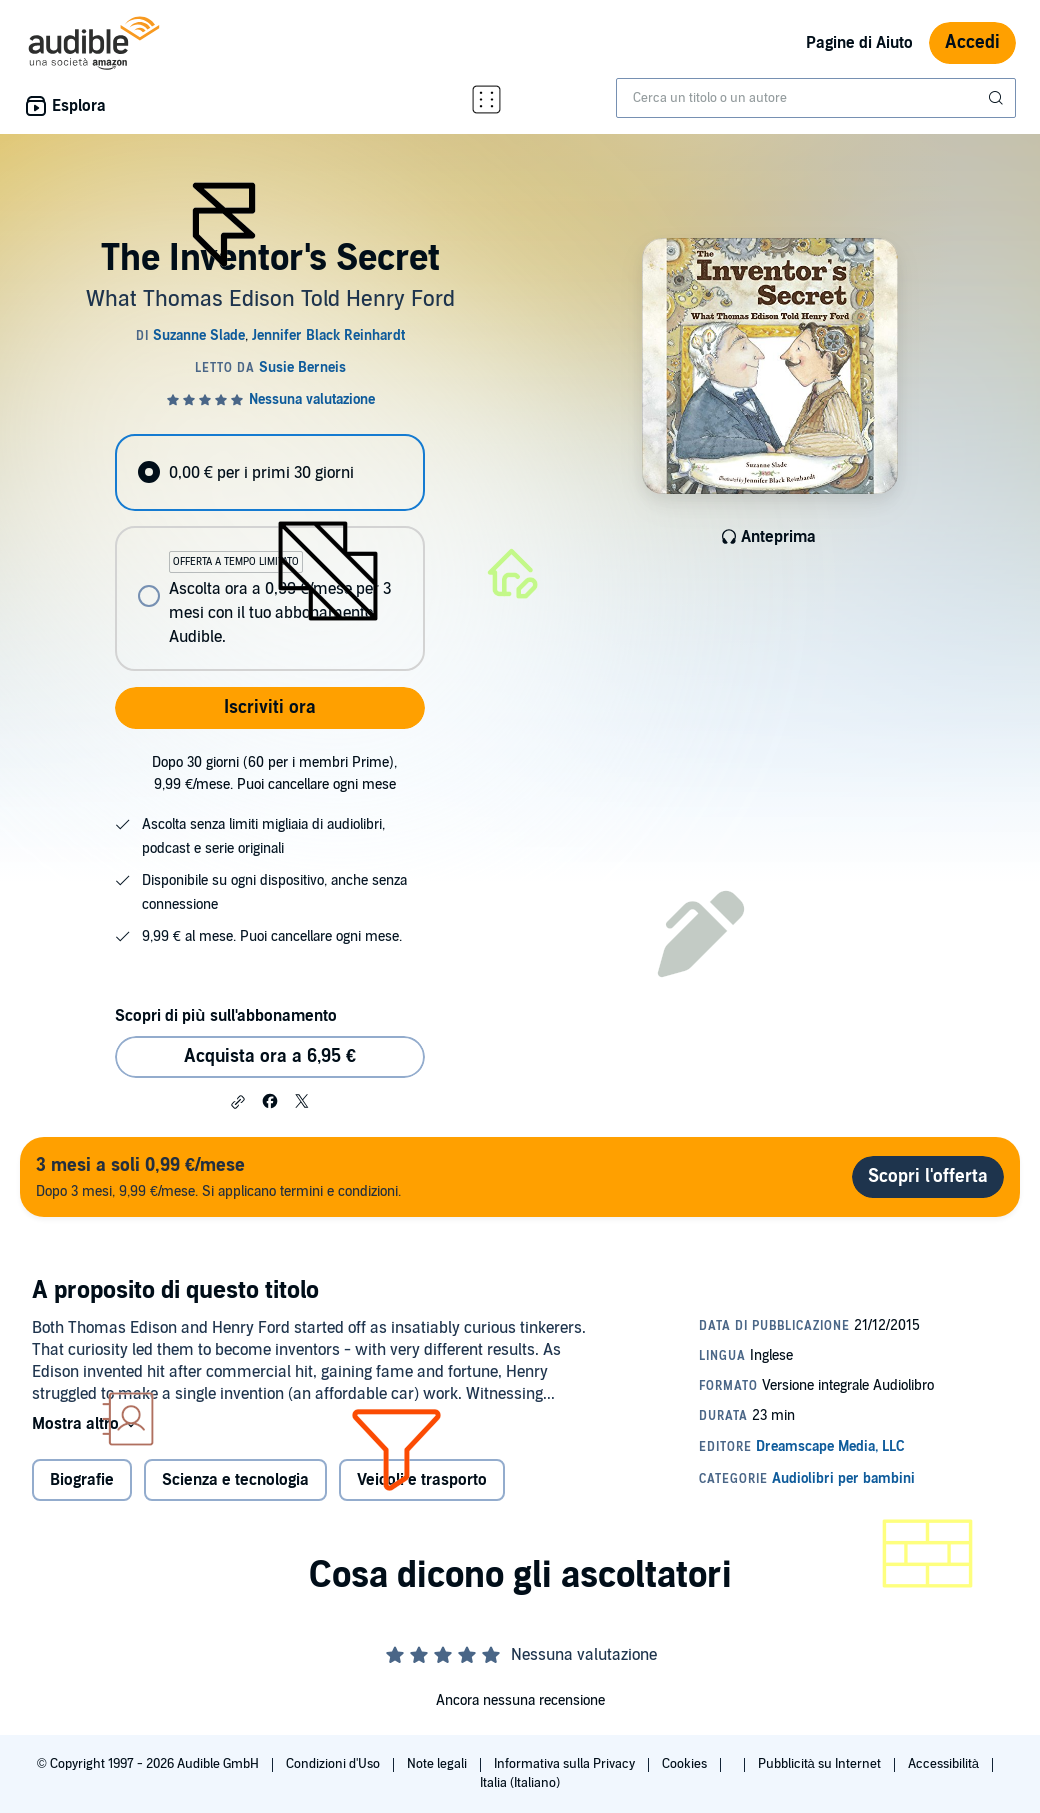  Describe the element at coordinates (328, 571) in the screenshot. I see `unite or merge two layers` at that location.